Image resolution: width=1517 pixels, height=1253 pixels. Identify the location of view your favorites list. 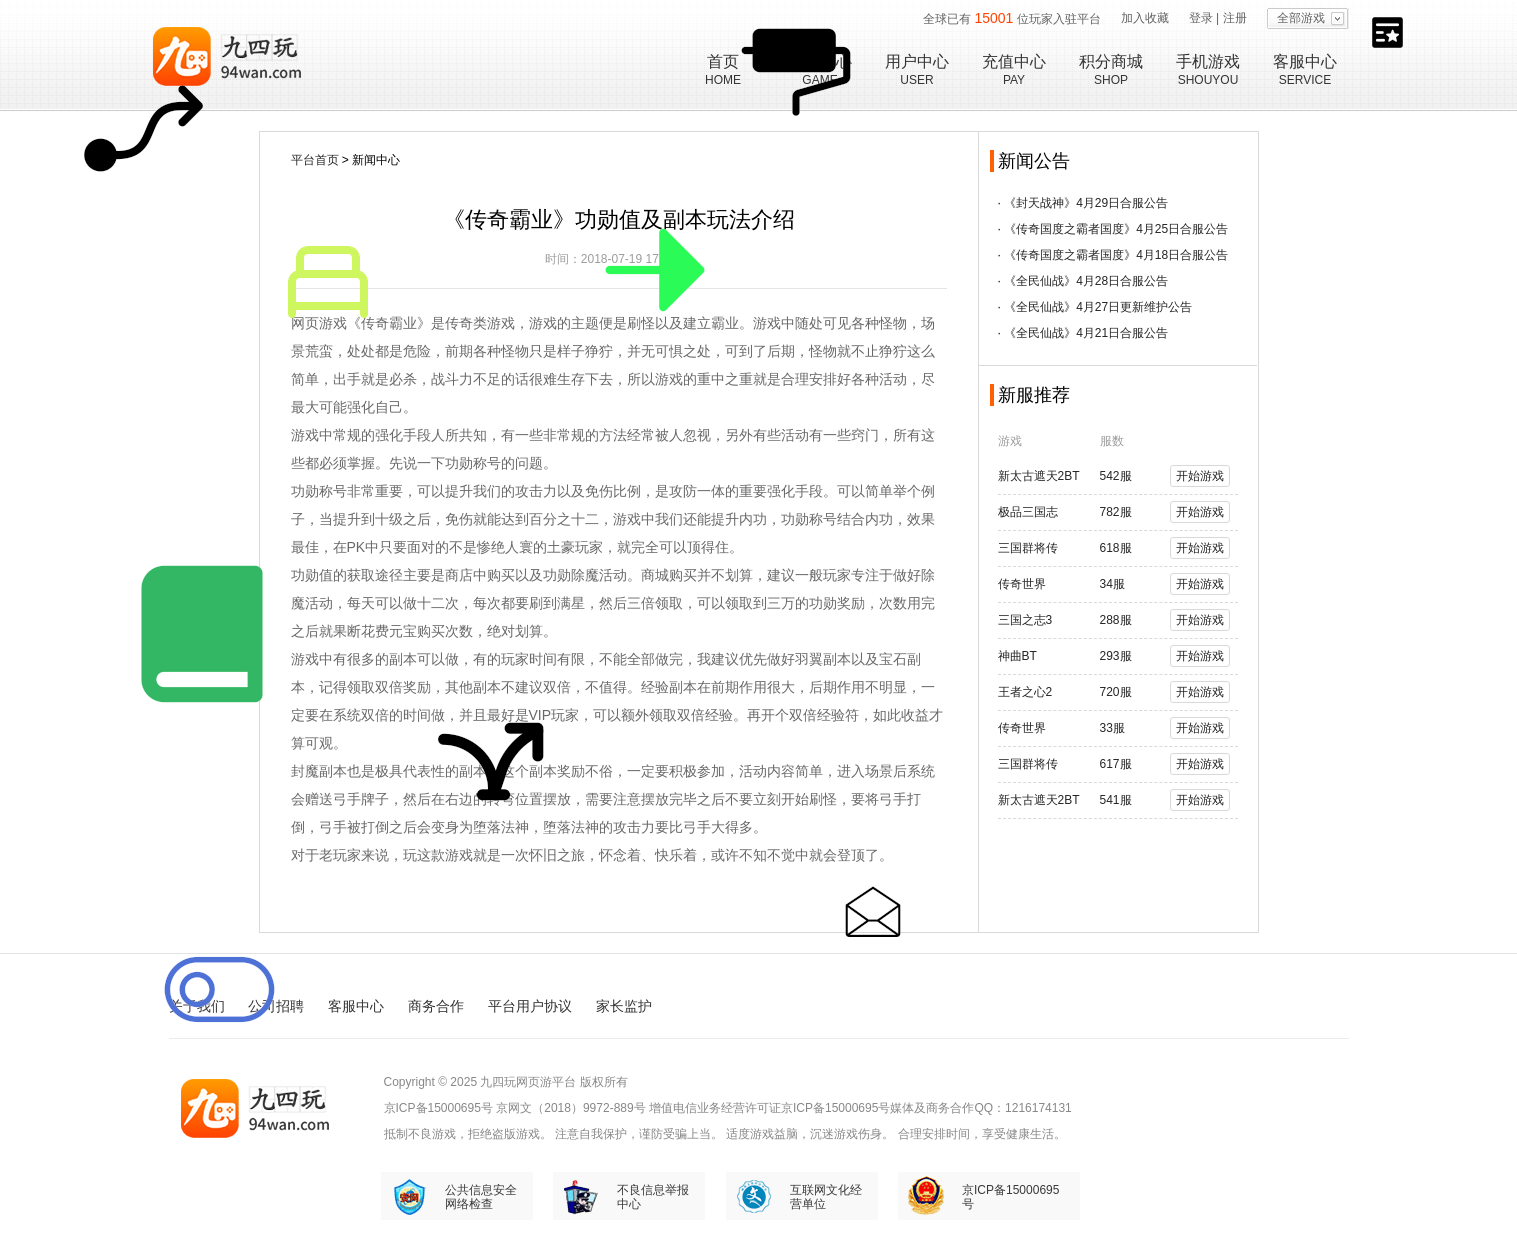
(1387, 32).